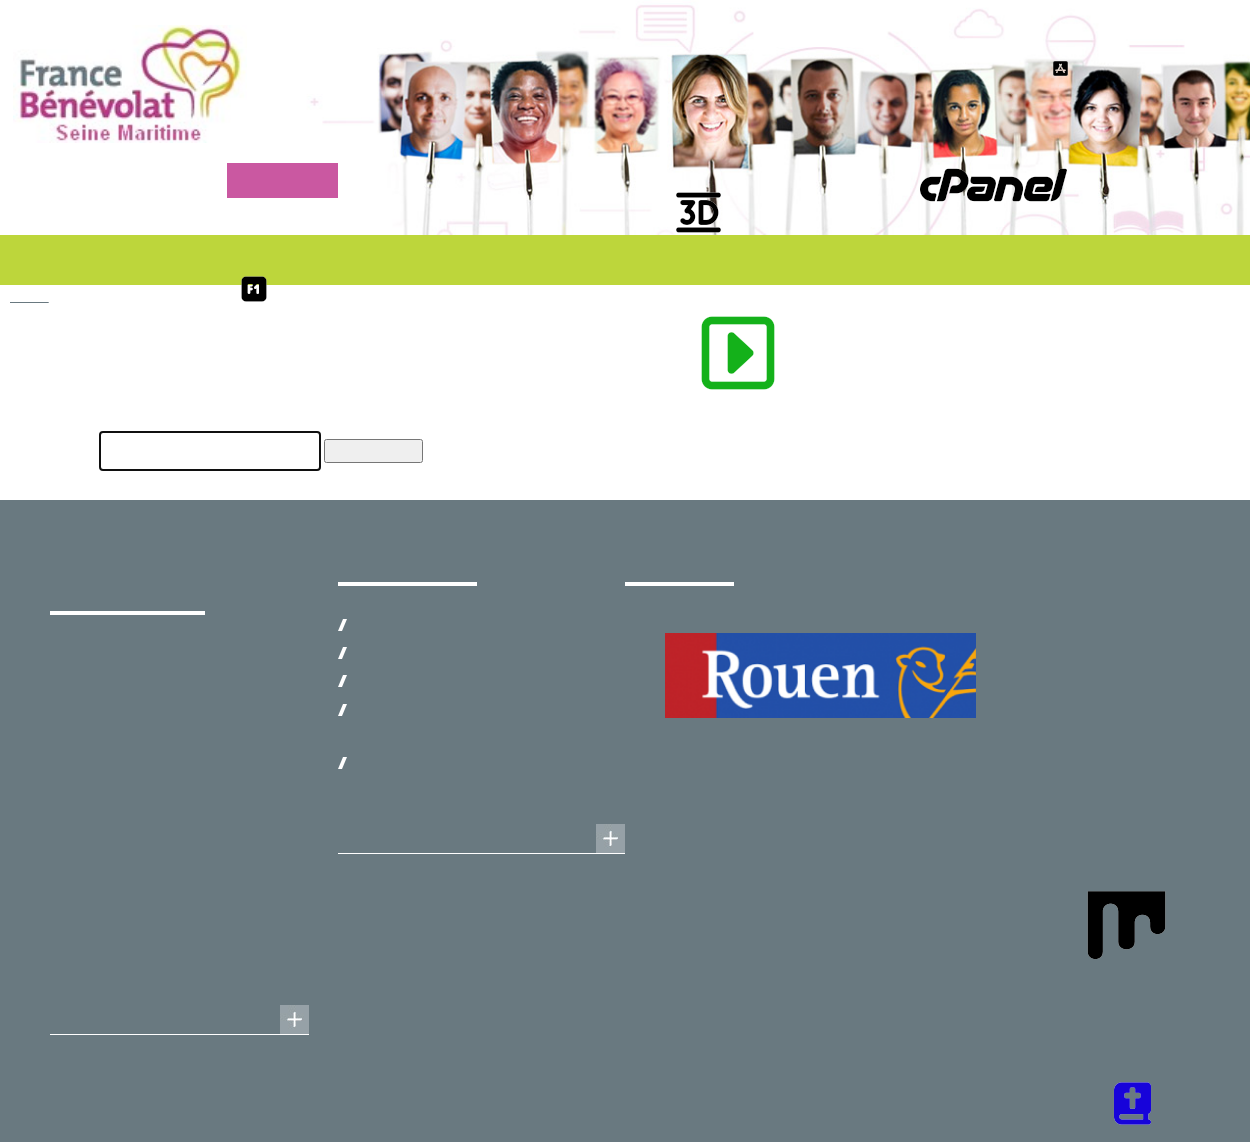 The width and height of the screenshot is (1250, 1142). What do you see at coordinates (254, 289) in the screenshot?
I see `access F1 help or documentation` at bounding box center [254, 289].